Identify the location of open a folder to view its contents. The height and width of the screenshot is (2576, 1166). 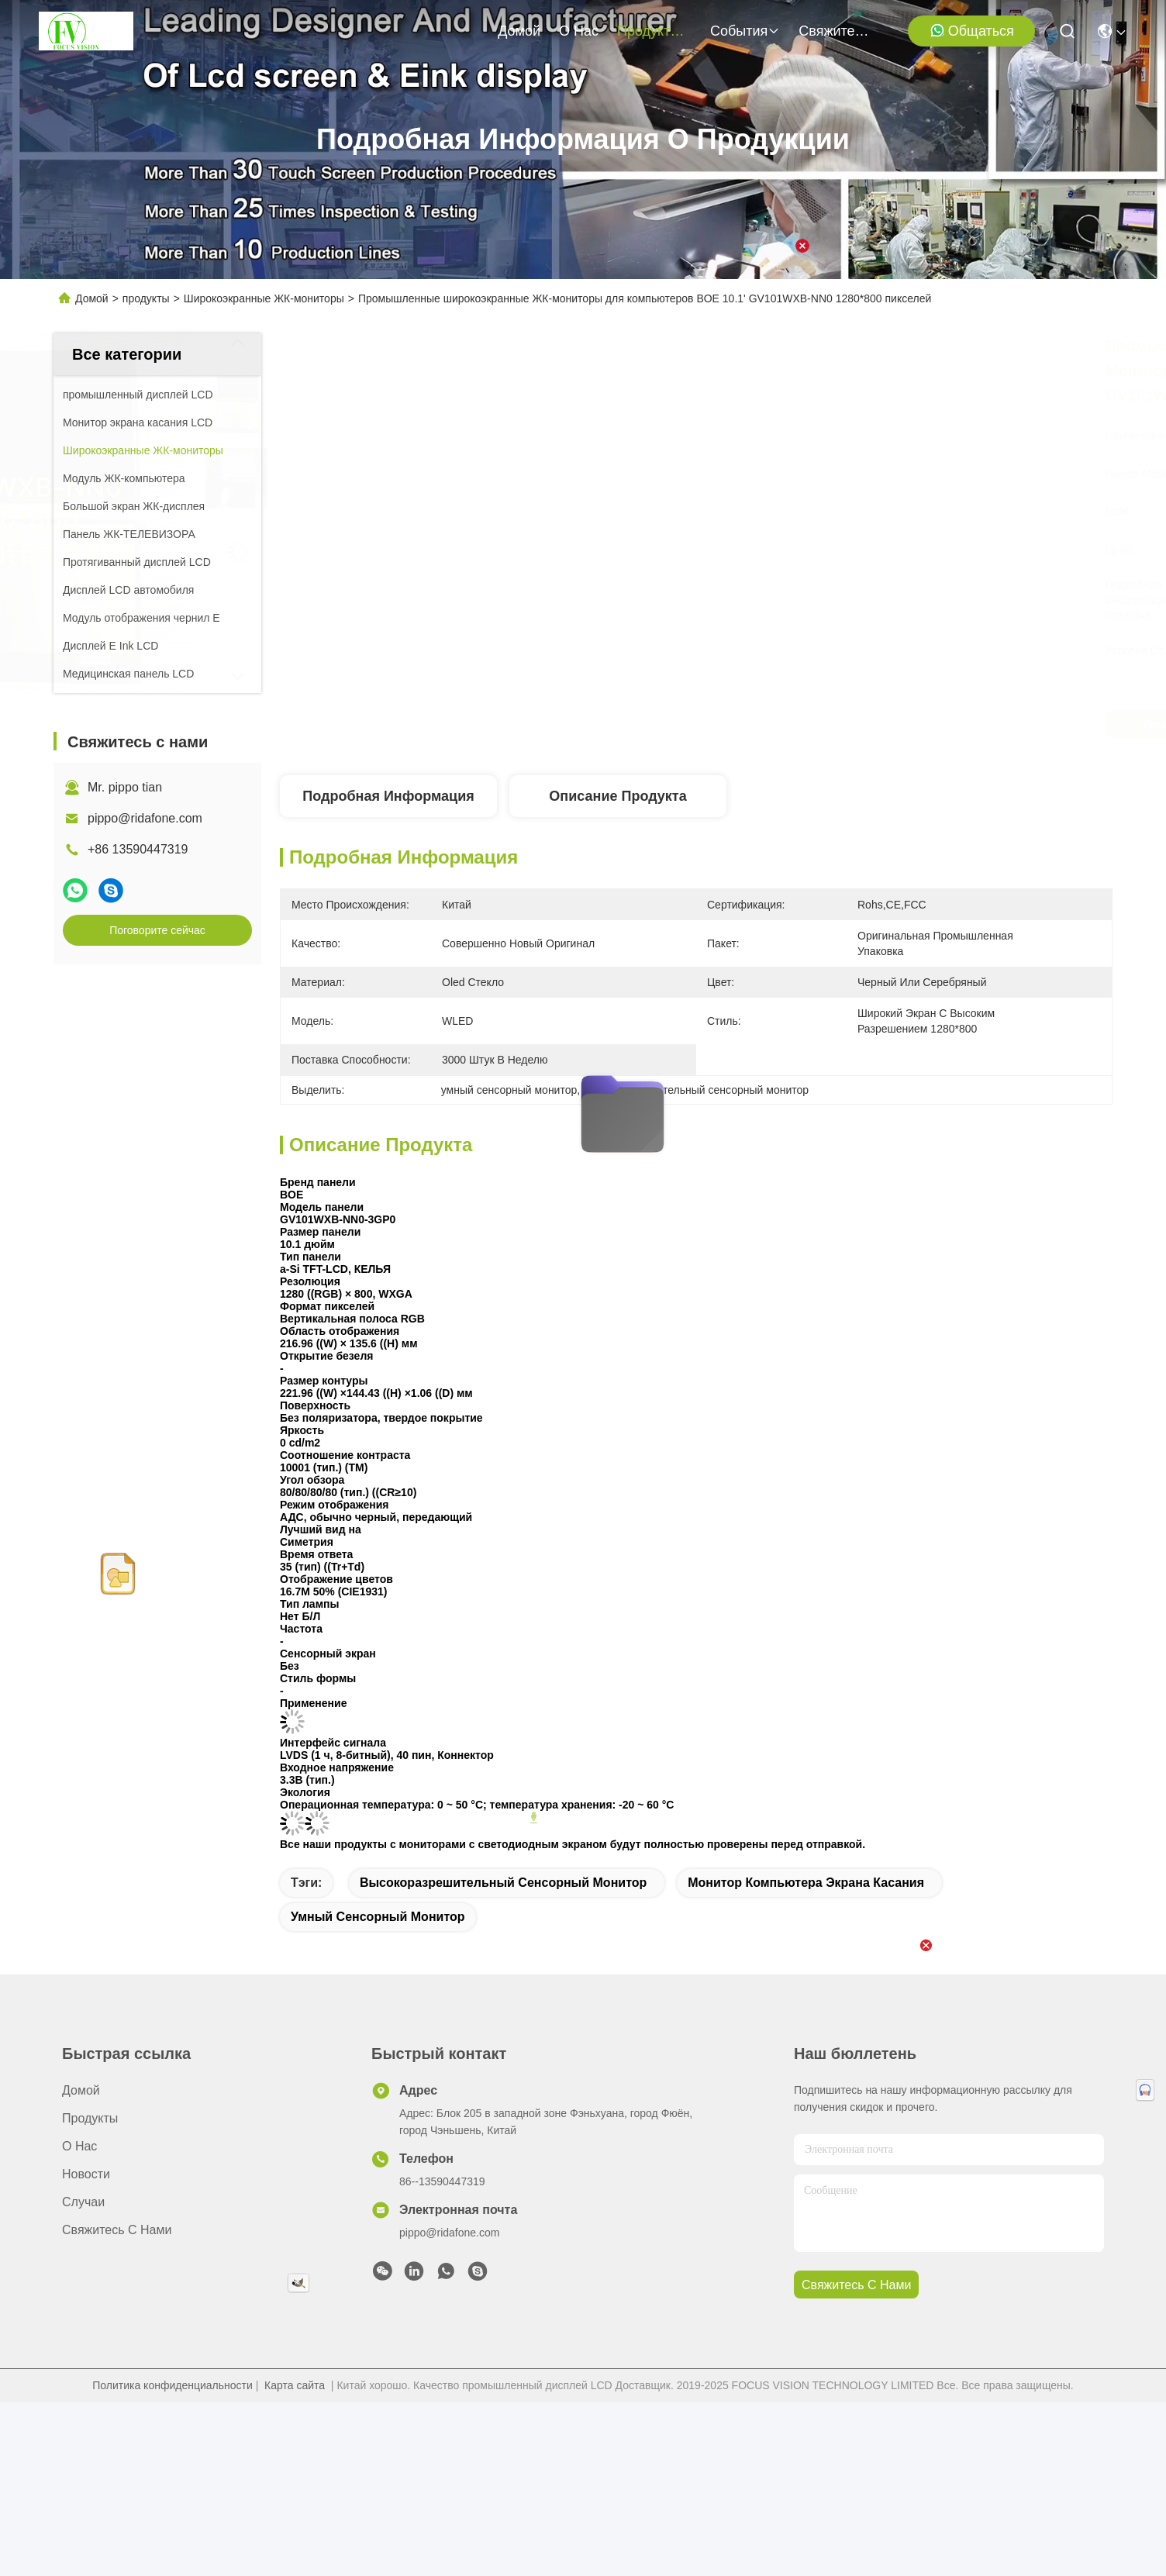
(623, 1114).